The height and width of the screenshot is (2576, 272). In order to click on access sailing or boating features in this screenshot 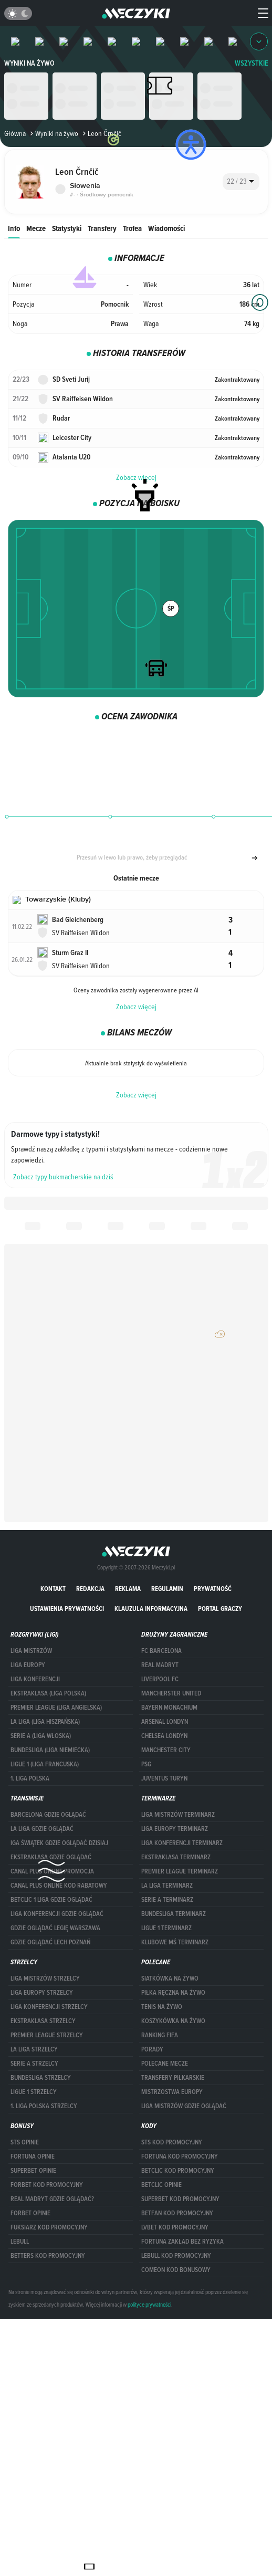, I will do `click(85, 279)`.